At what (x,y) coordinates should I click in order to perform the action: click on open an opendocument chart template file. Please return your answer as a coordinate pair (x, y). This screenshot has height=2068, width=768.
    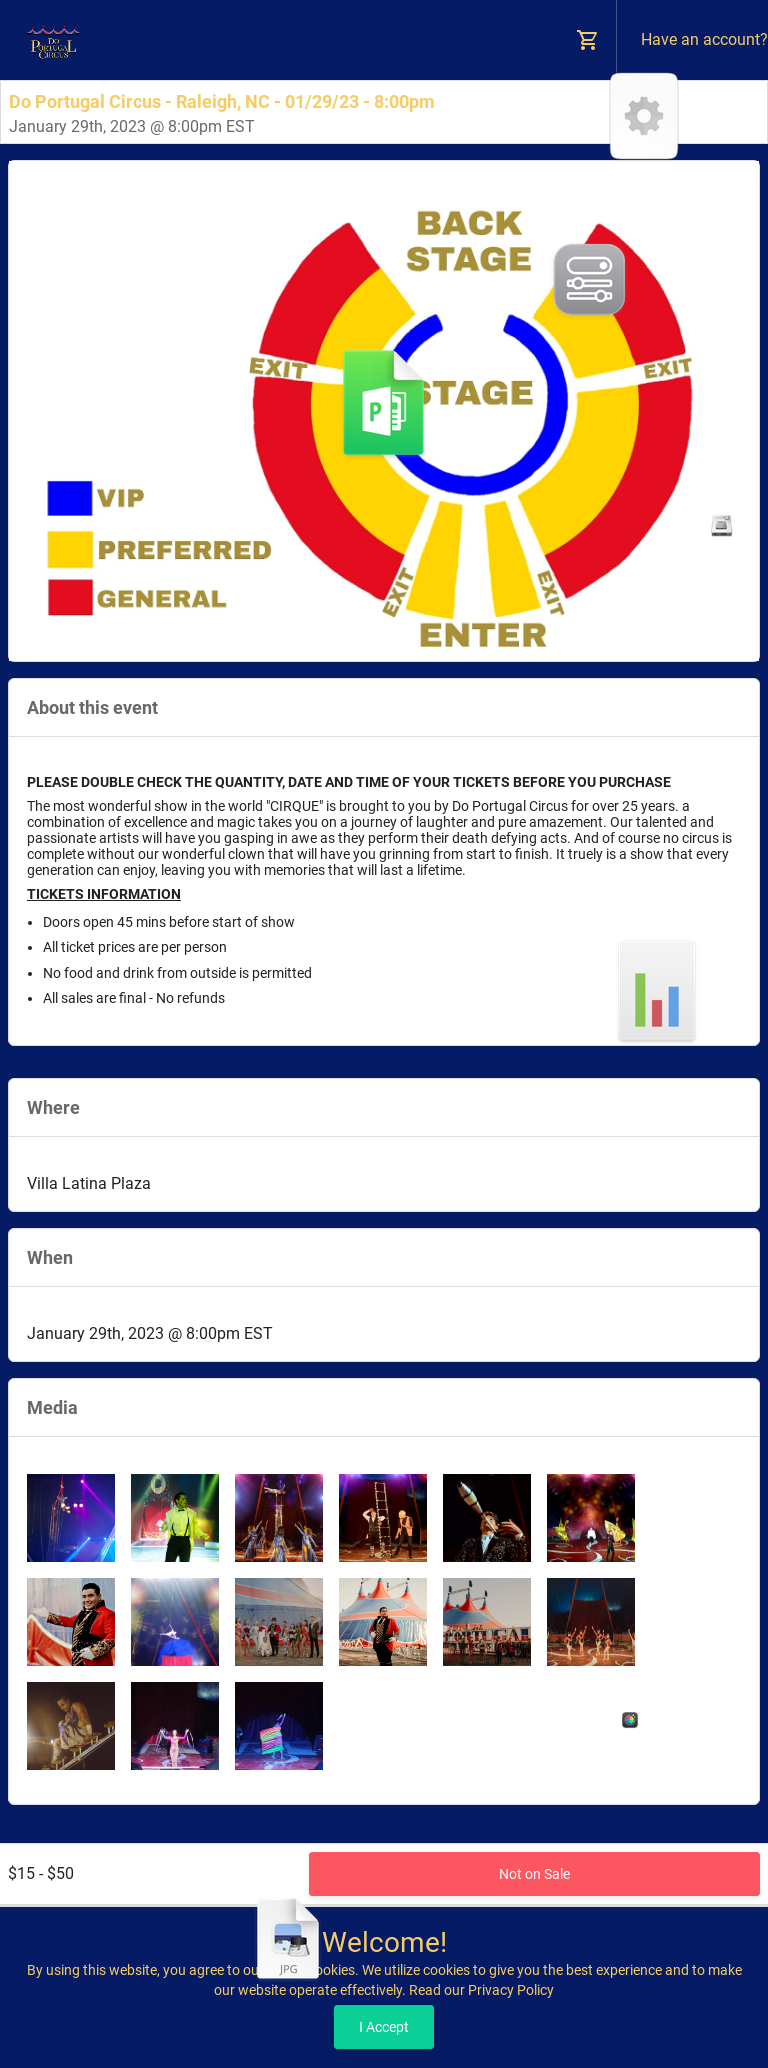
    Looking at the image, I should click on (657, 990).